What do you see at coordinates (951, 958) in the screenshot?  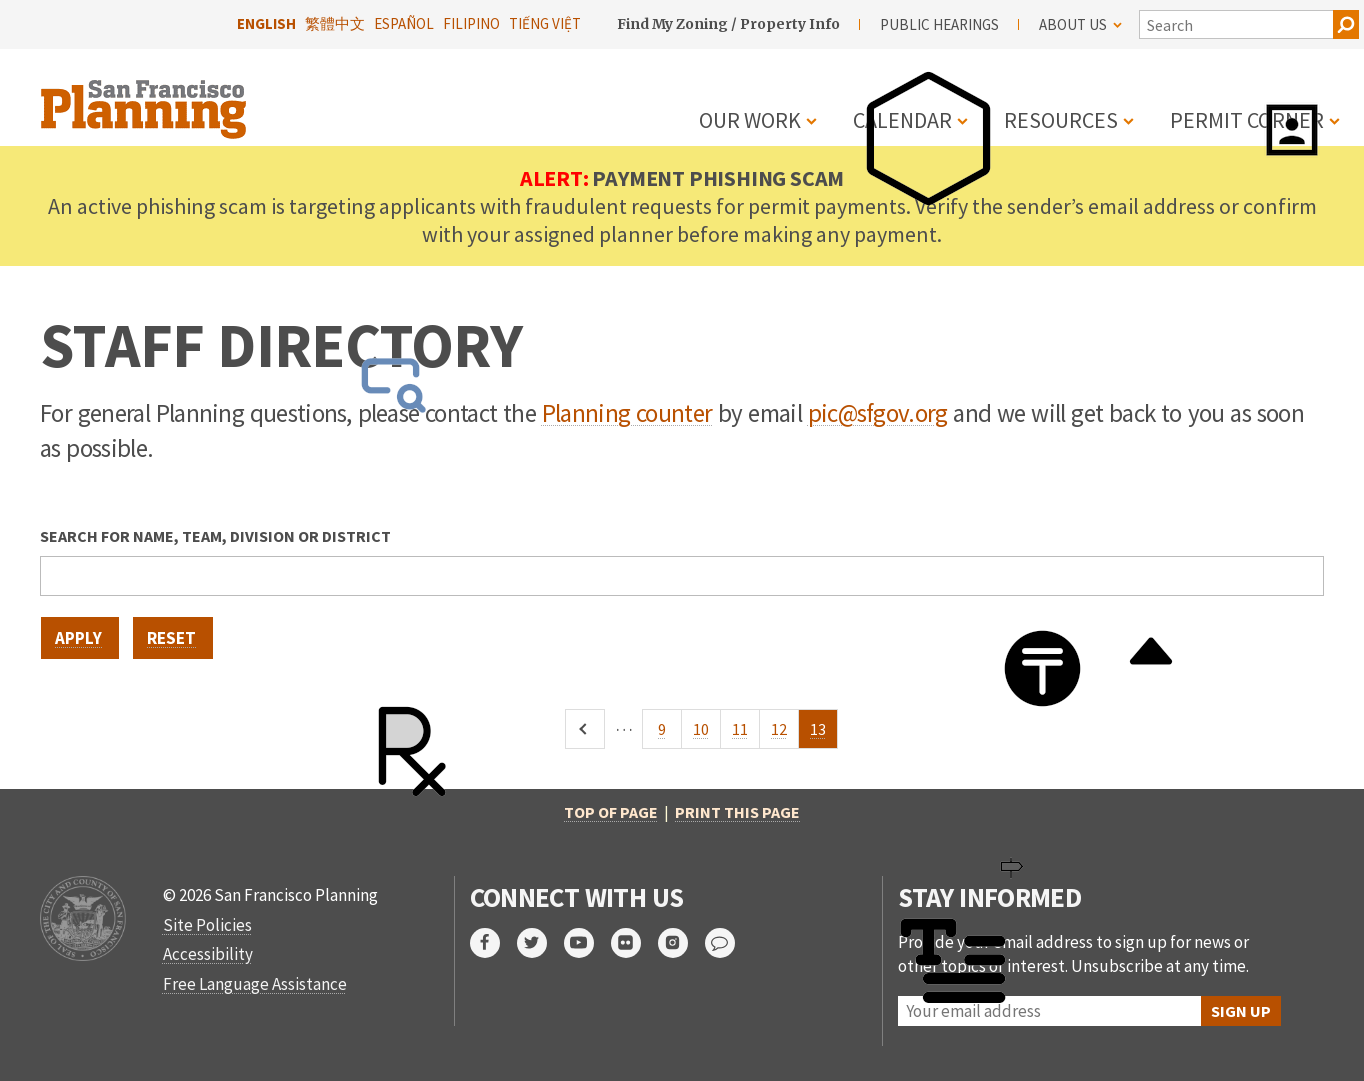 I see `view article in new york times format` at bounding box center [951, 958].